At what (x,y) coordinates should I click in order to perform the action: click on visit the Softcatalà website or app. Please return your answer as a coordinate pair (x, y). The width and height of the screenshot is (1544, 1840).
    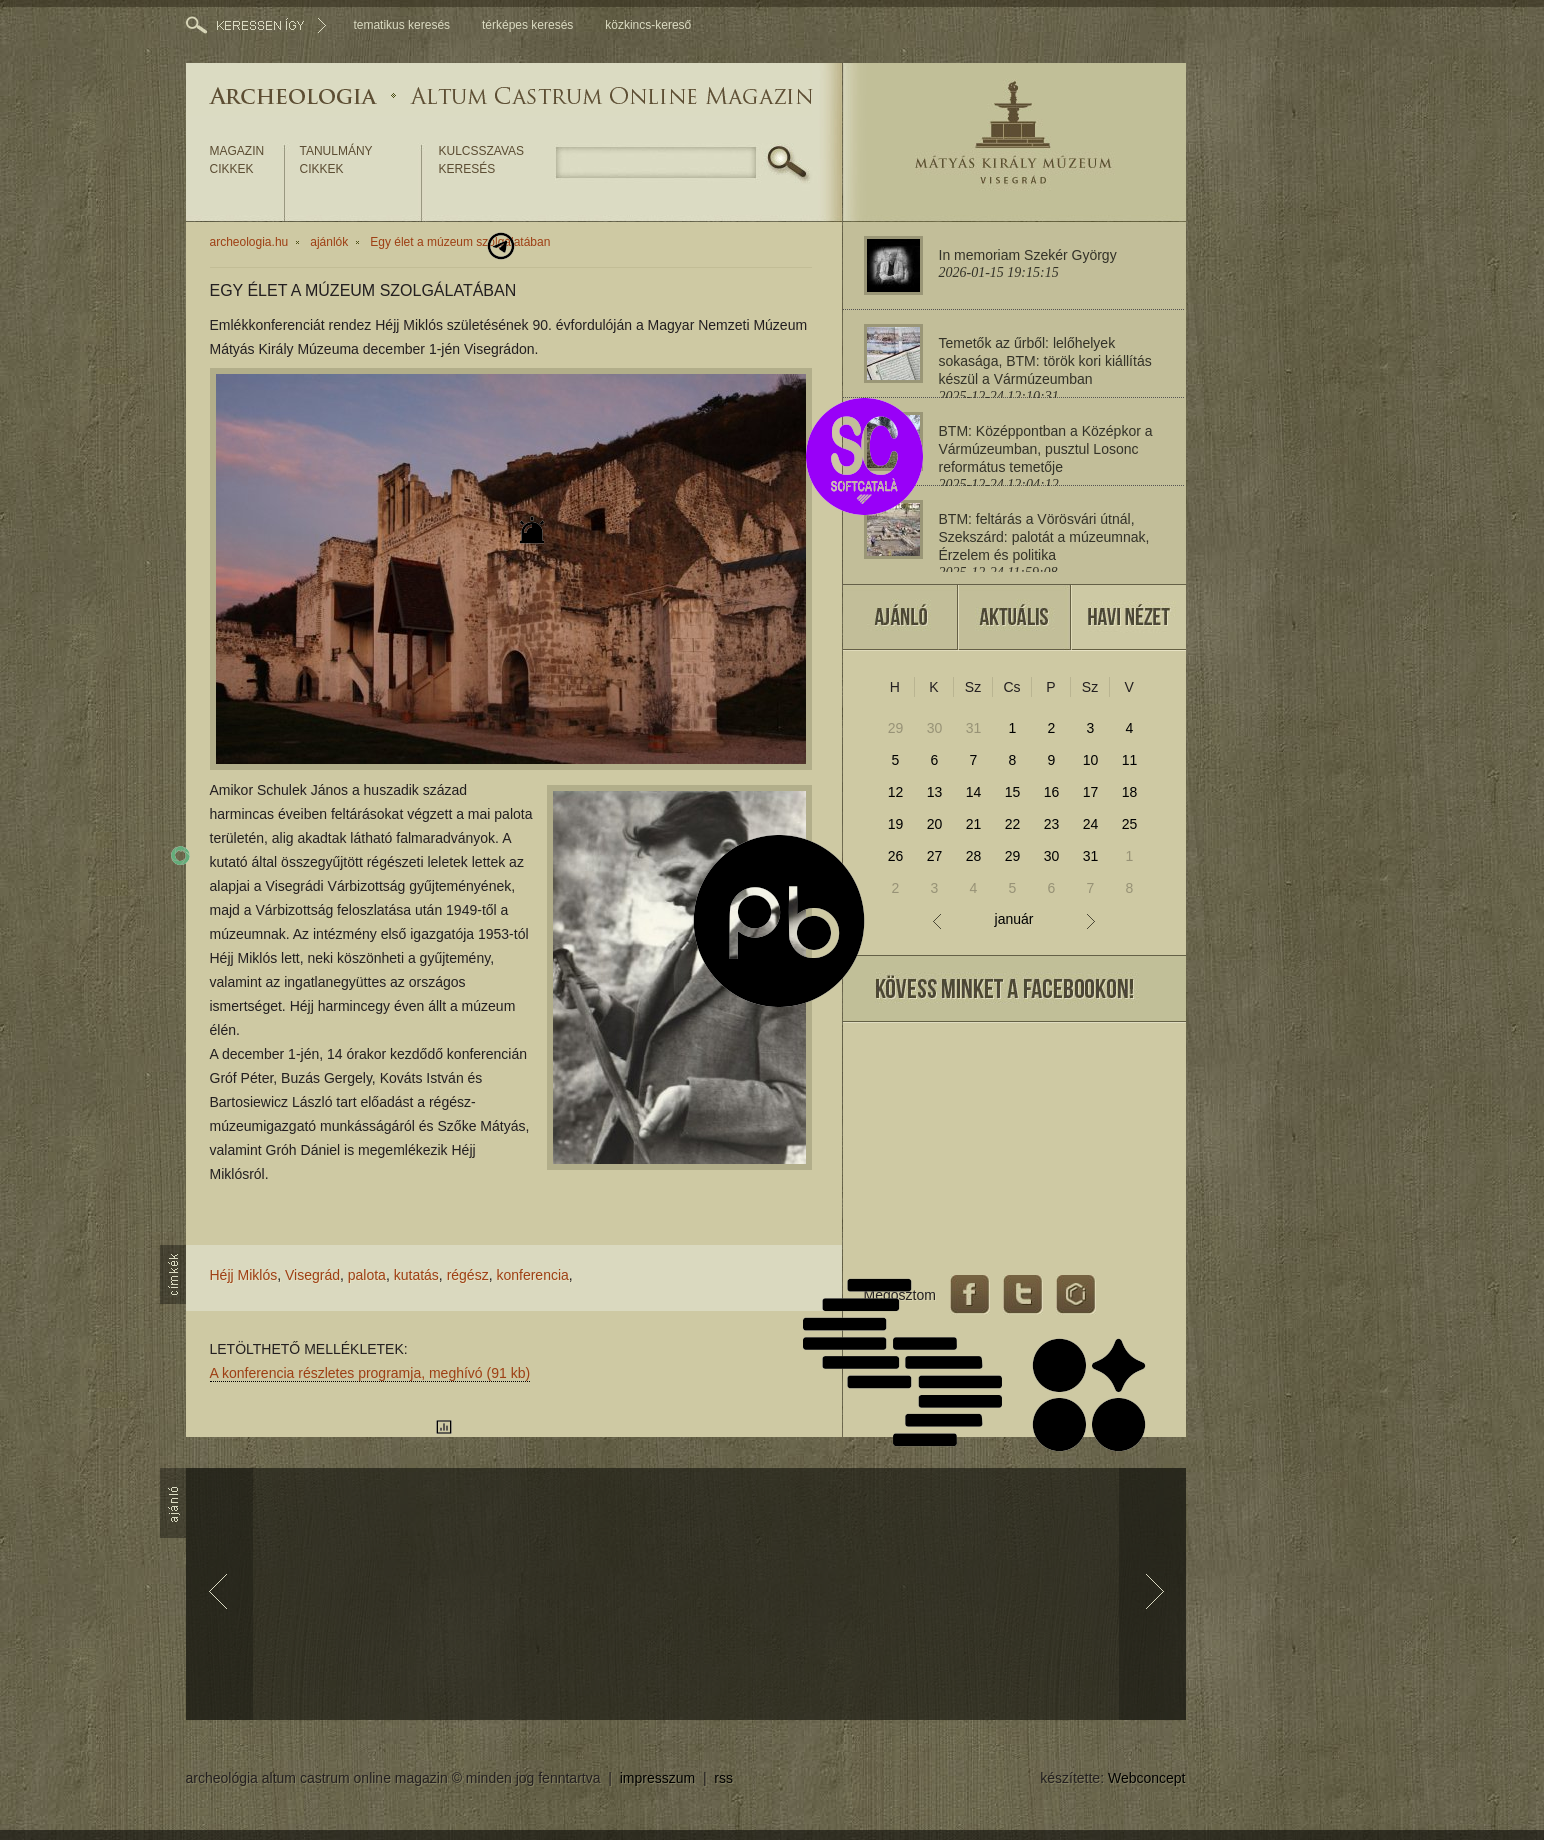
    Looking at the image, I should click on (864, 456).